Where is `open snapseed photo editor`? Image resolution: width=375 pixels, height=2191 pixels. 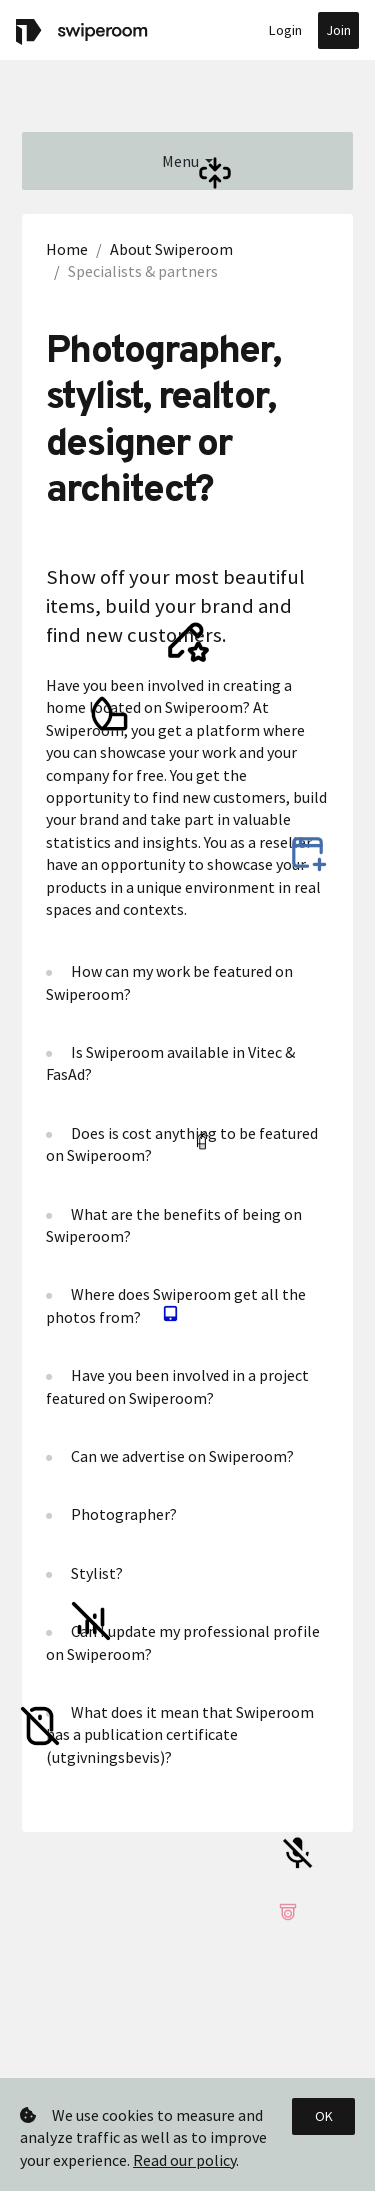 open snapseed photo editor is located at coordinates (109, 714).